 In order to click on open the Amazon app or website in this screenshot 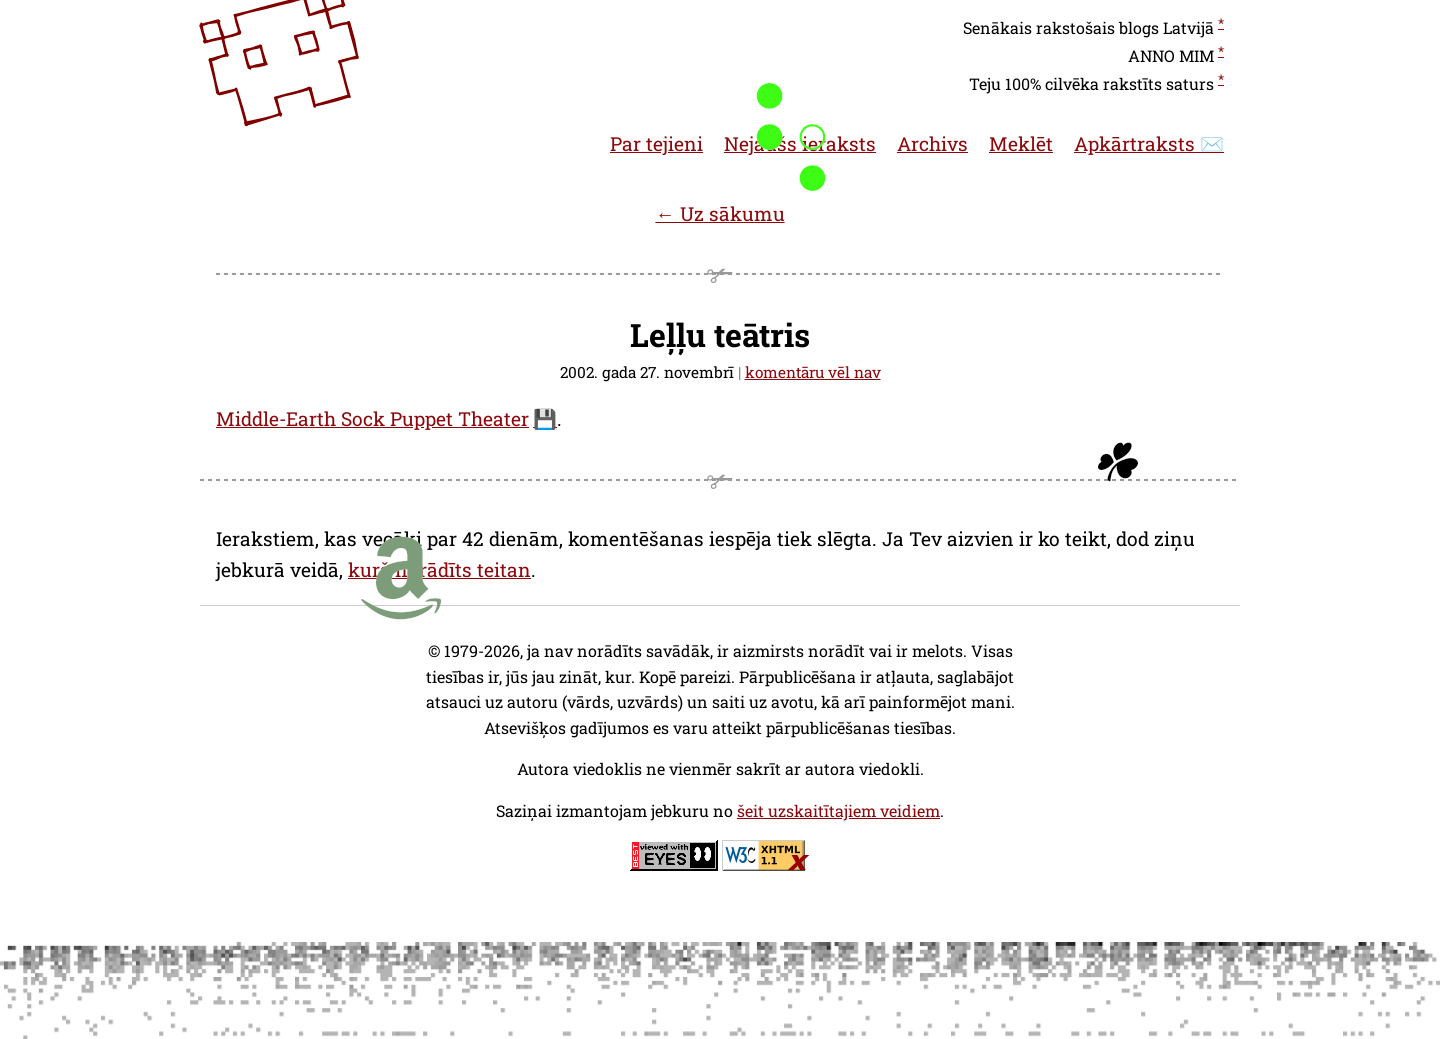, I will do `click(401, 578)`.